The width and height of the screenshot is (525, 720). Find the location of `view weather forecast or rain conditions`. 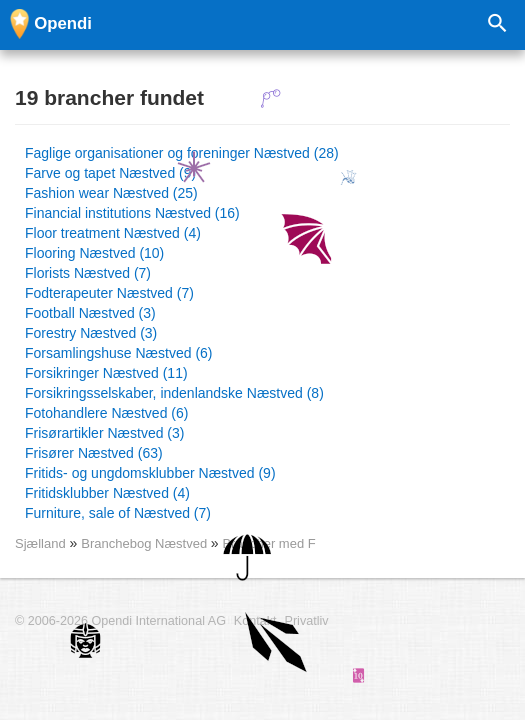

view weather forecast or rain conditions is located at coordinates (247, 557).